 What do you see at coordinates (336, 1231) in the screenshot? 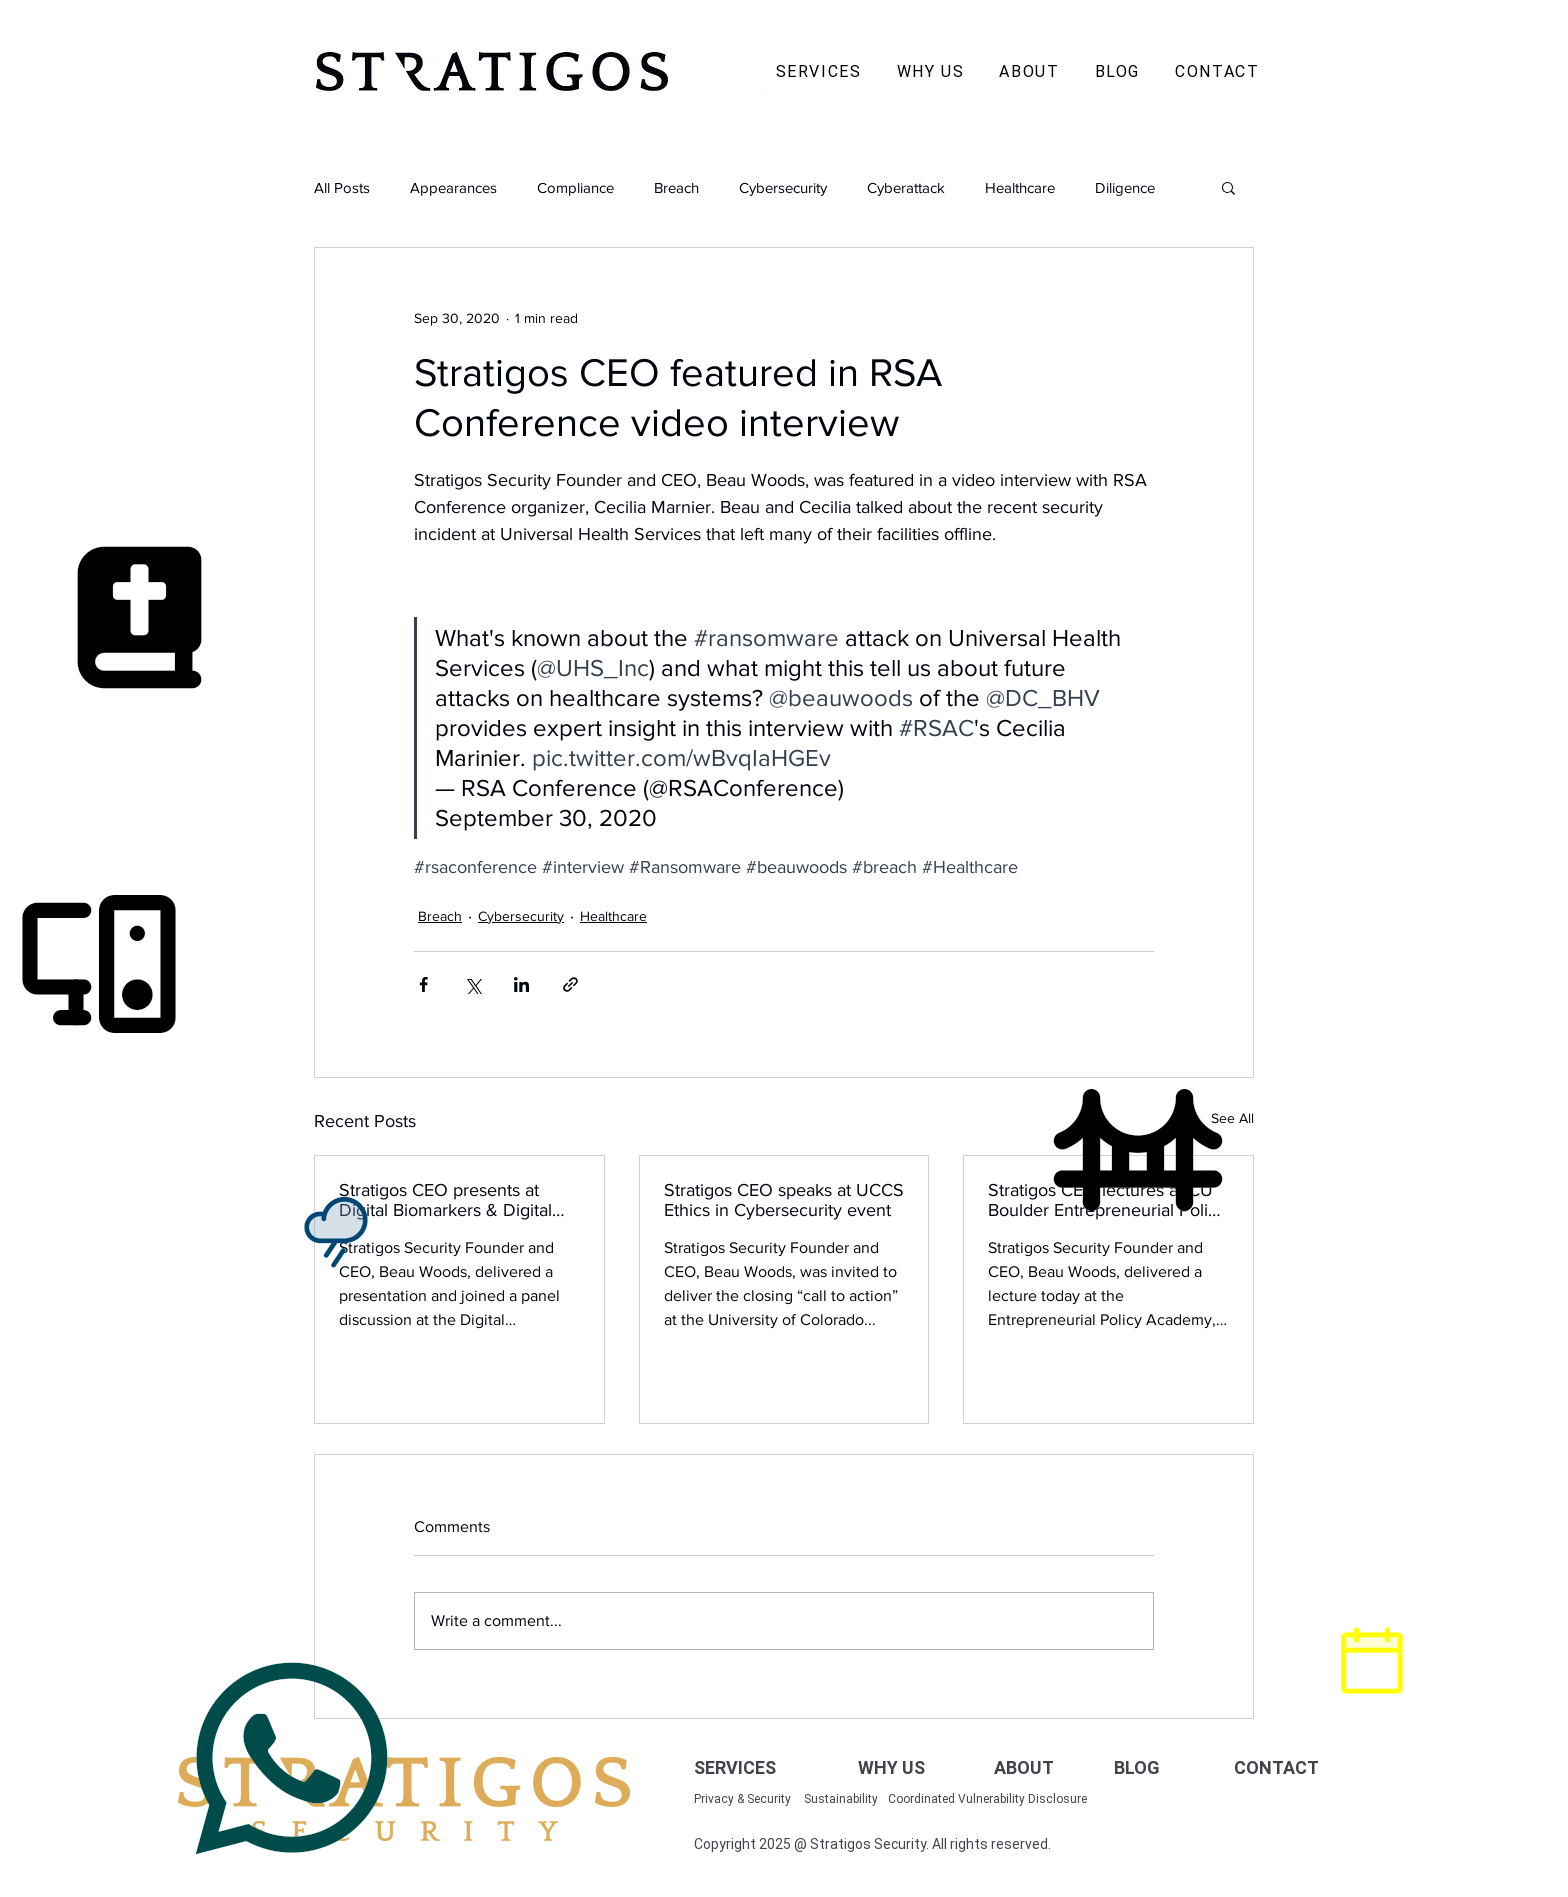
I see `indicates rainy weather conditions` at bounding box center [336, 1231].